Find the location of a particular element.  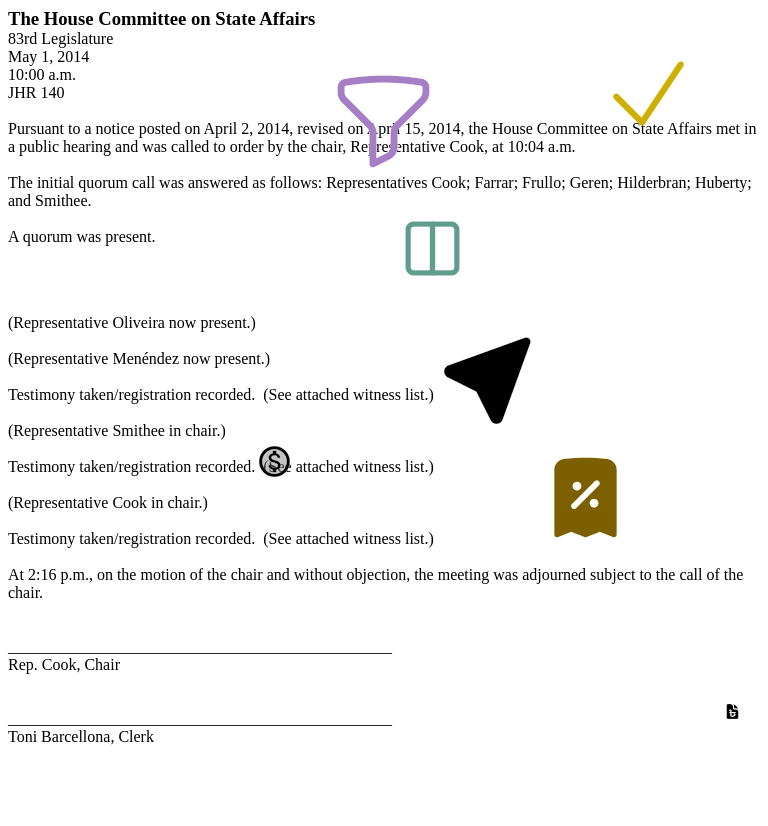

switch to two-column layout is located at coordinates (432, 248).